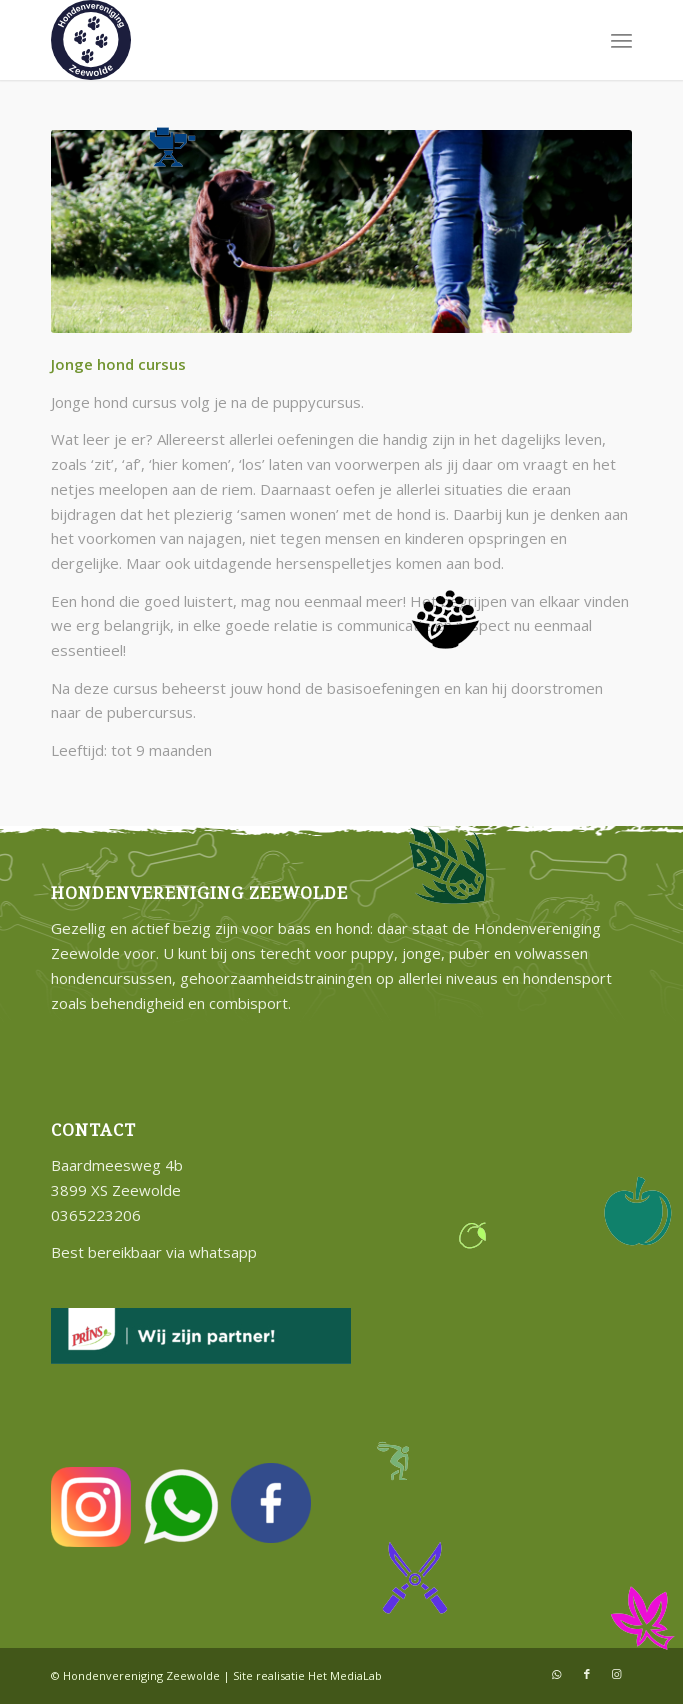 The height and width of the screenshot is (1704, 683). What do you see at coordinates (638, 1211) in the screenshot?
I see `collect a health or bonus item` at bounding box center [638, 1211].